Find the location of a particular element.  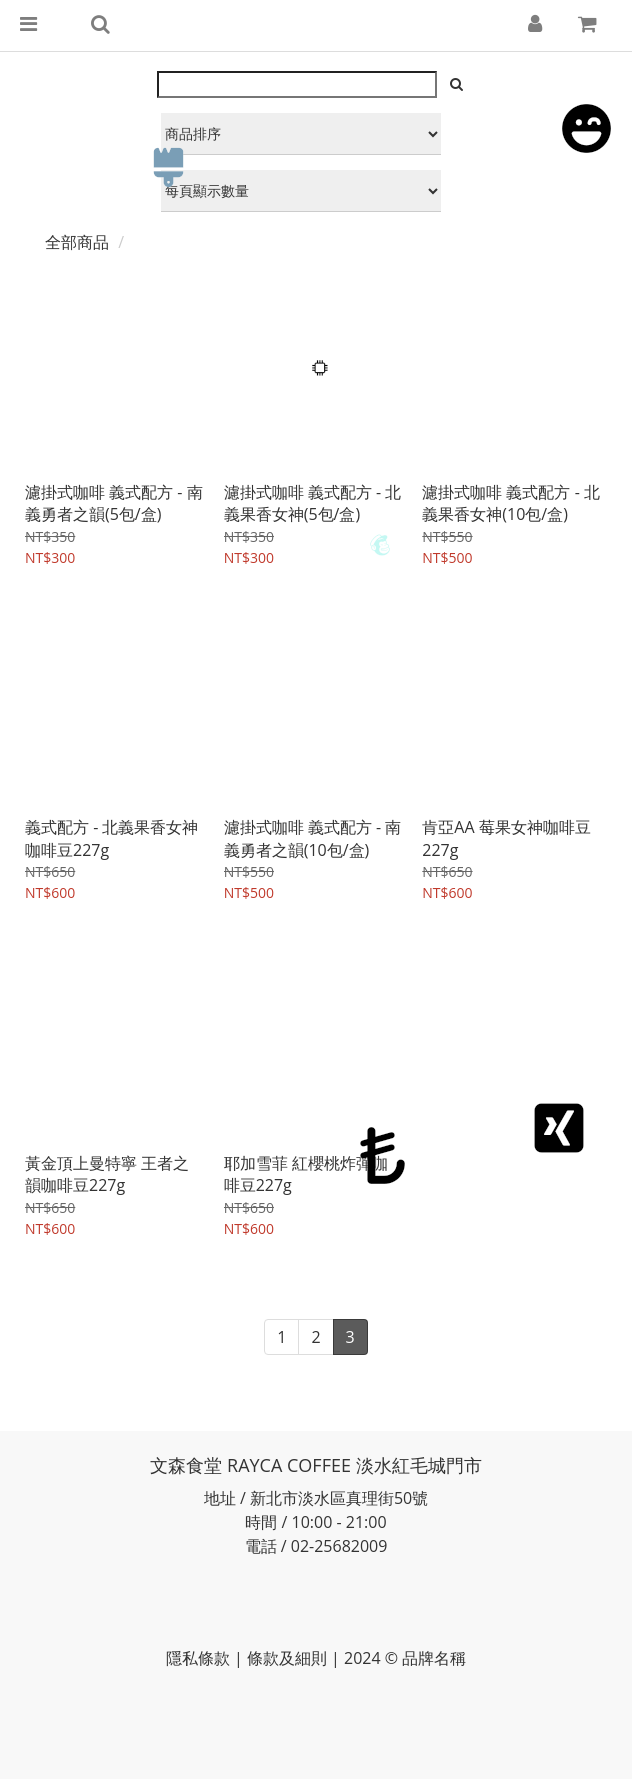

access painting or drawing tools is located at coordinates (168, 167).